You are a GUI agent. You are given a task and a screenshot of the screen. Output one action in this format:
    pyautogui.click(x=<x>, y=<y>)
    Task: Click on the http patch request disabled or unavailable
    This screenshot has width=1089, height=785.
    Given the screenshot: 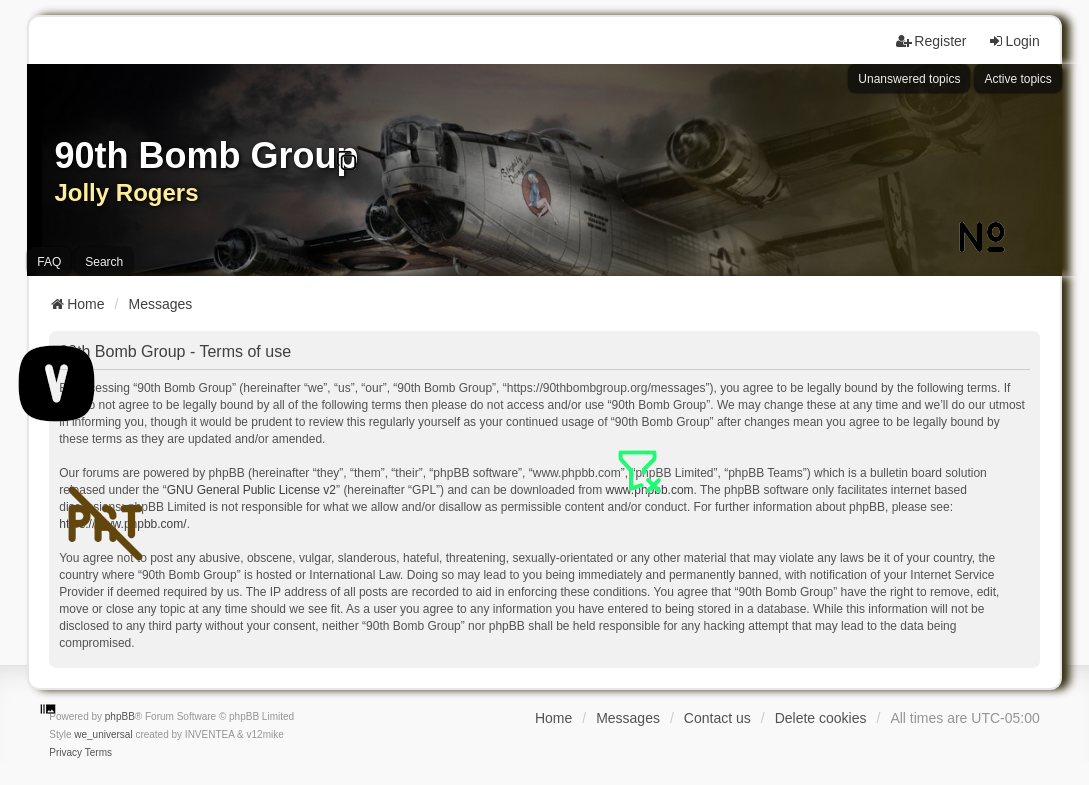 What is the action you would take?
    pyautogui.click(x=105, y=523)
    